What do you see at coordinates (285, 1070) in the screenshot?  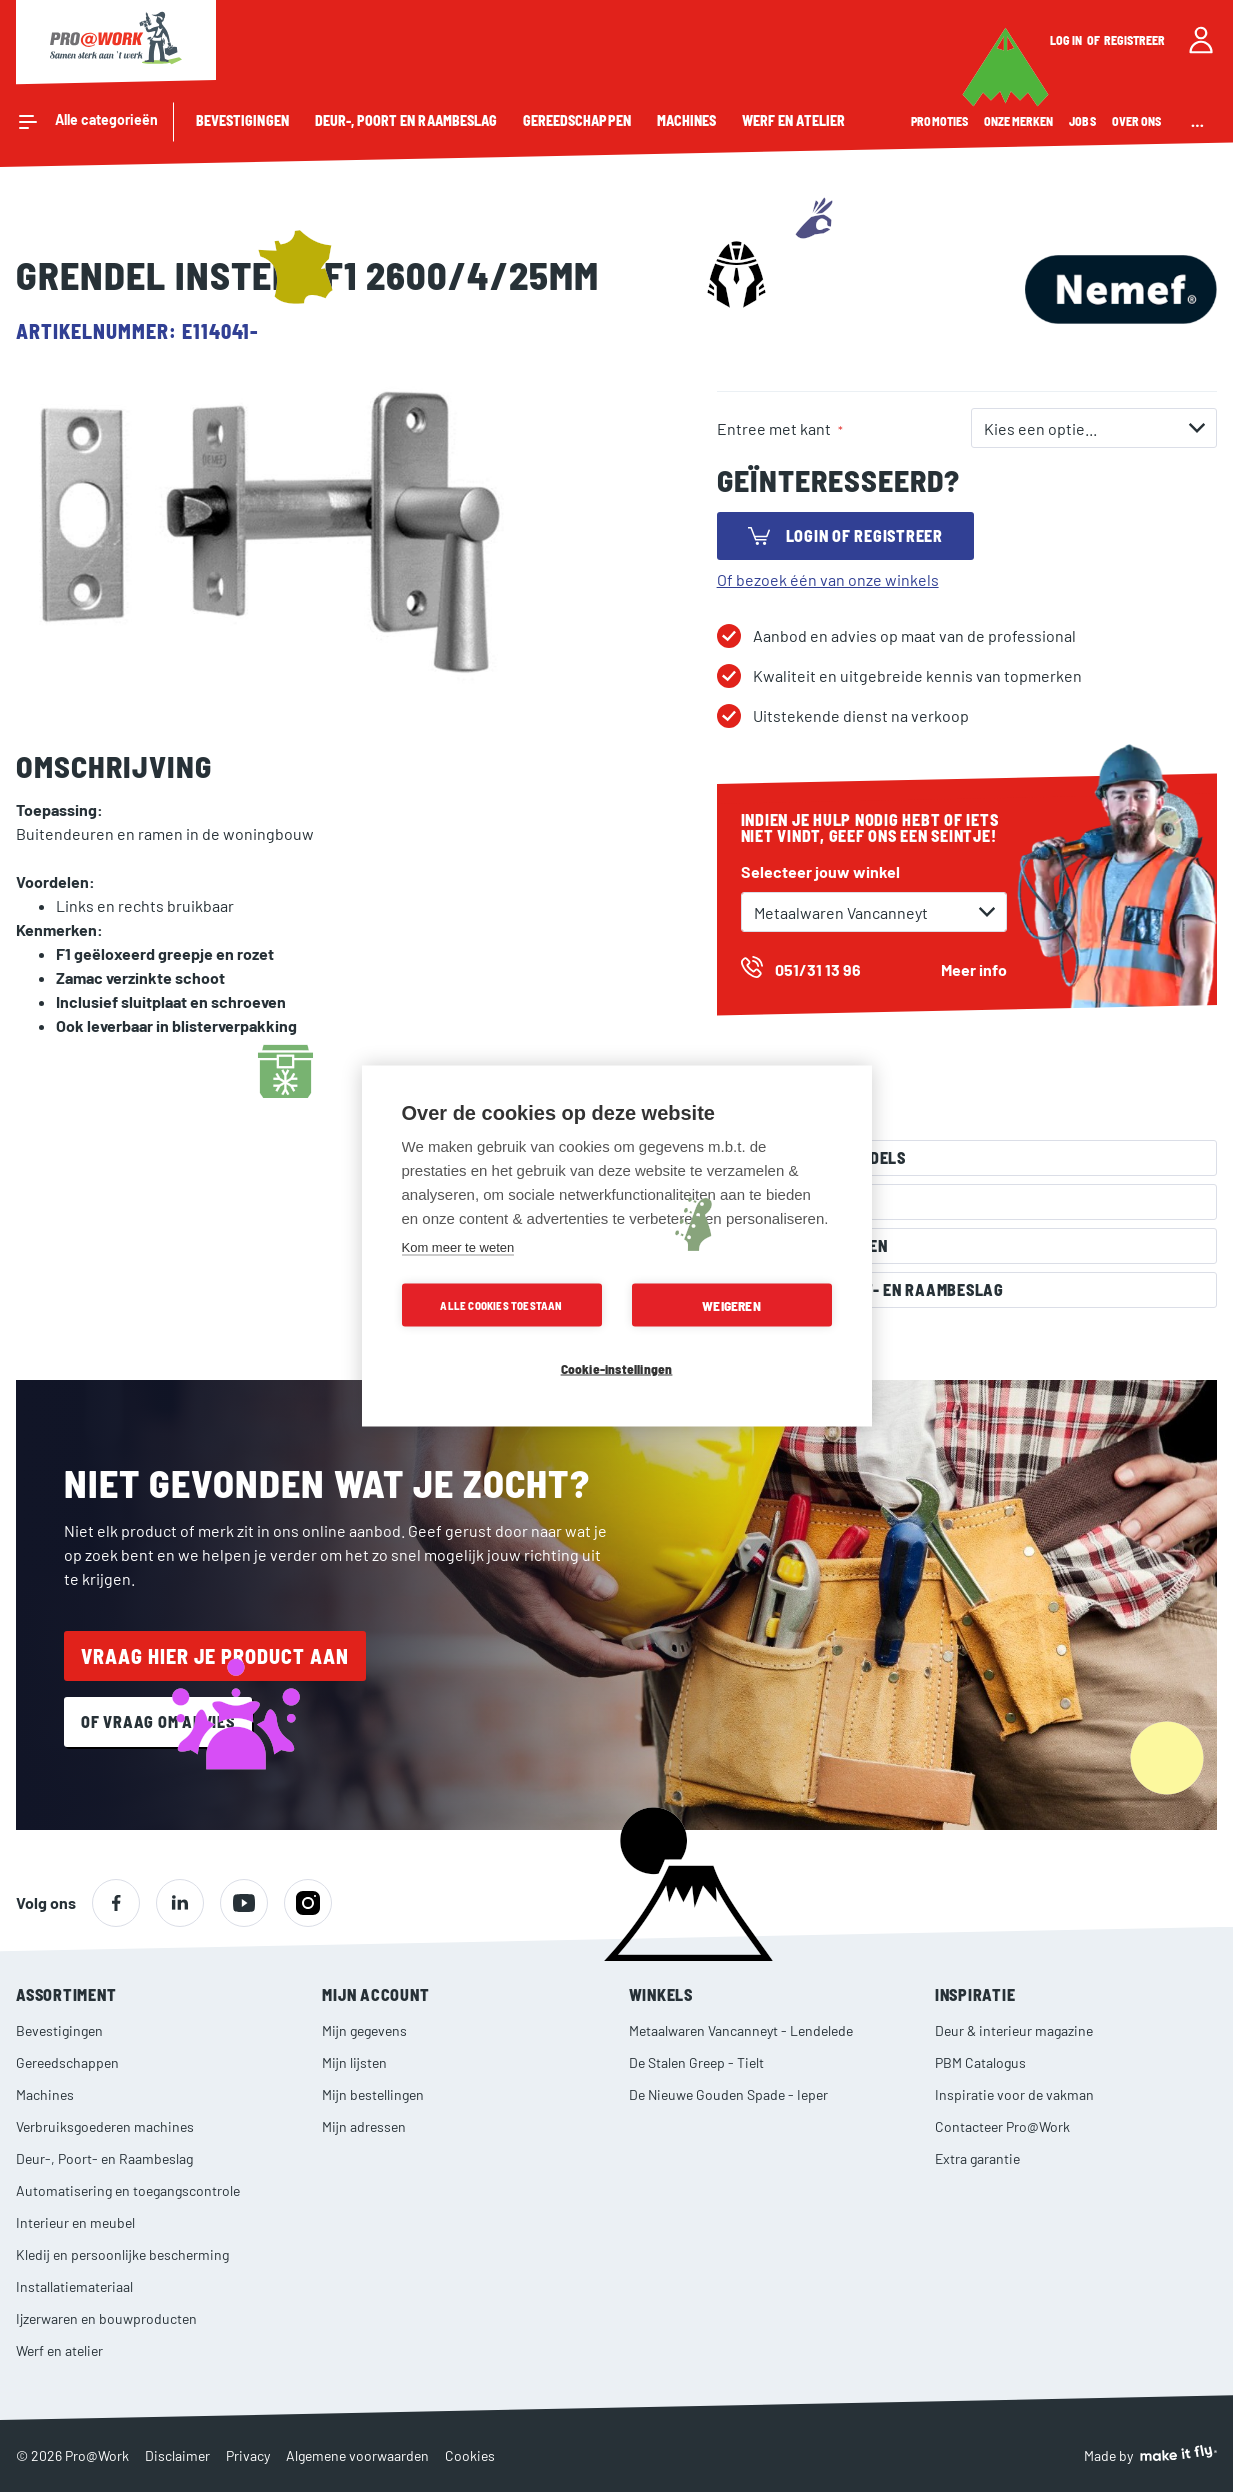 I see `access cooling or refrigeration settings` at bounding box center [285, 1070].